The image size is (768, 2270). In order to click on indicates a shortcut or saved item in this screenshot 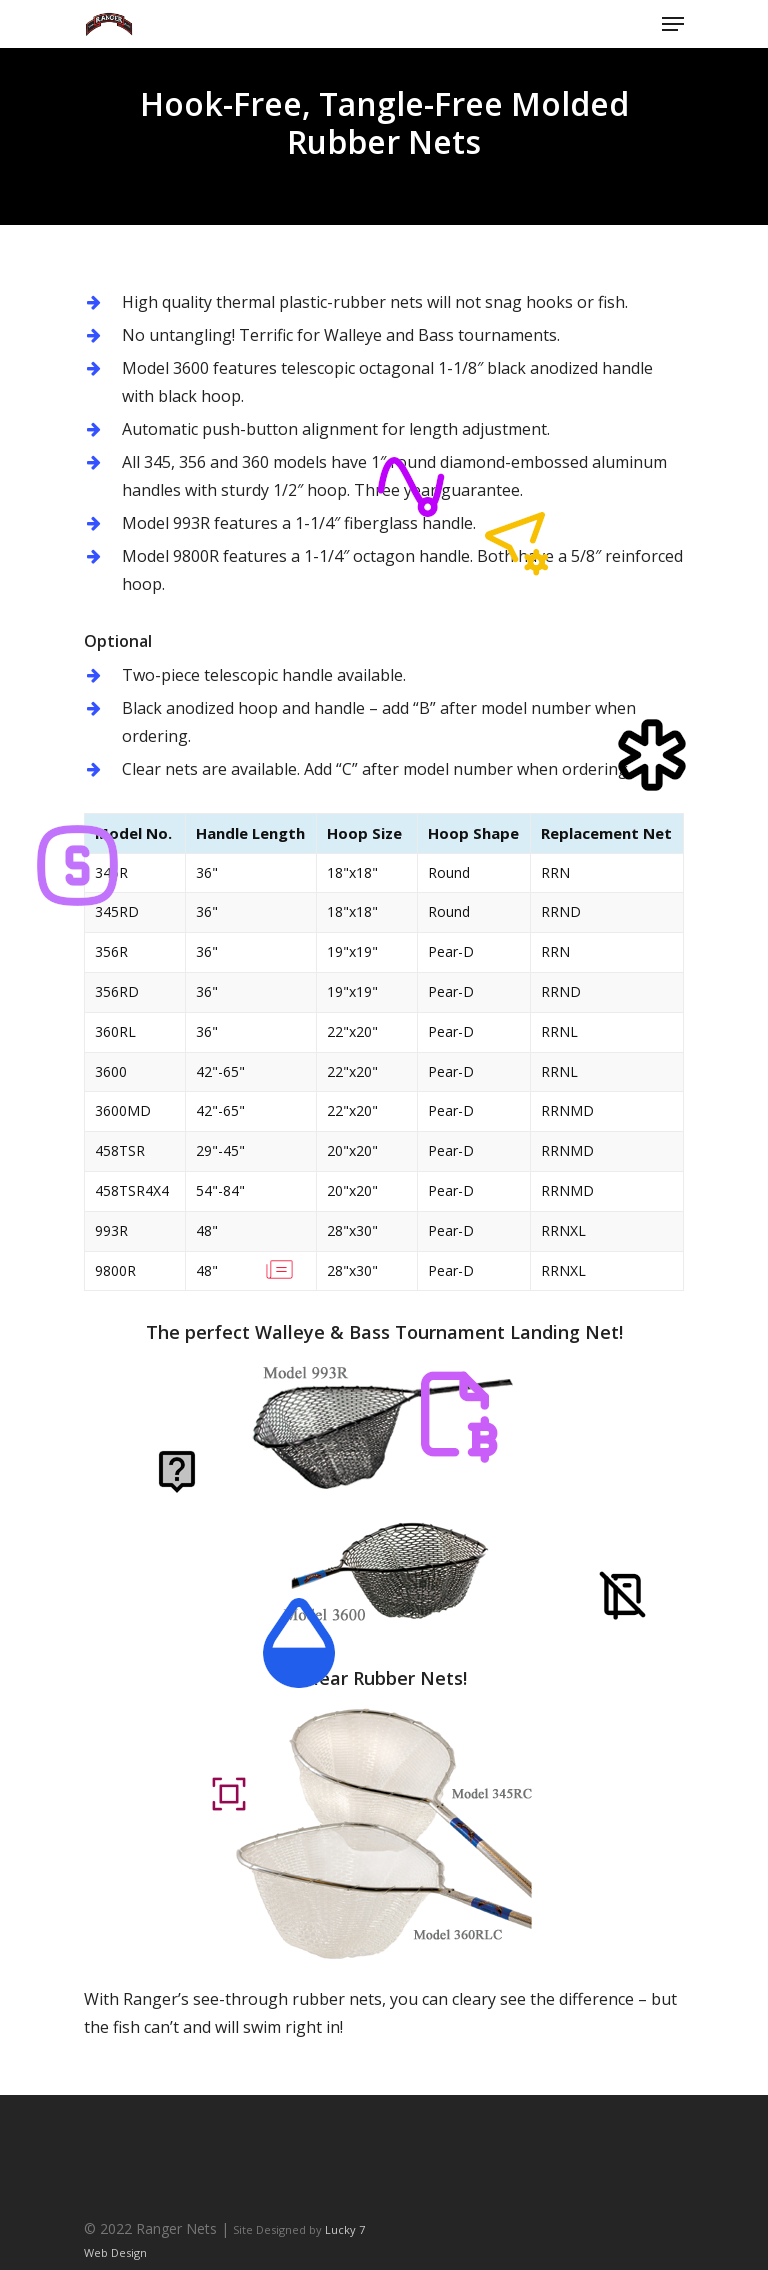, I will do `click(77, 865)`.